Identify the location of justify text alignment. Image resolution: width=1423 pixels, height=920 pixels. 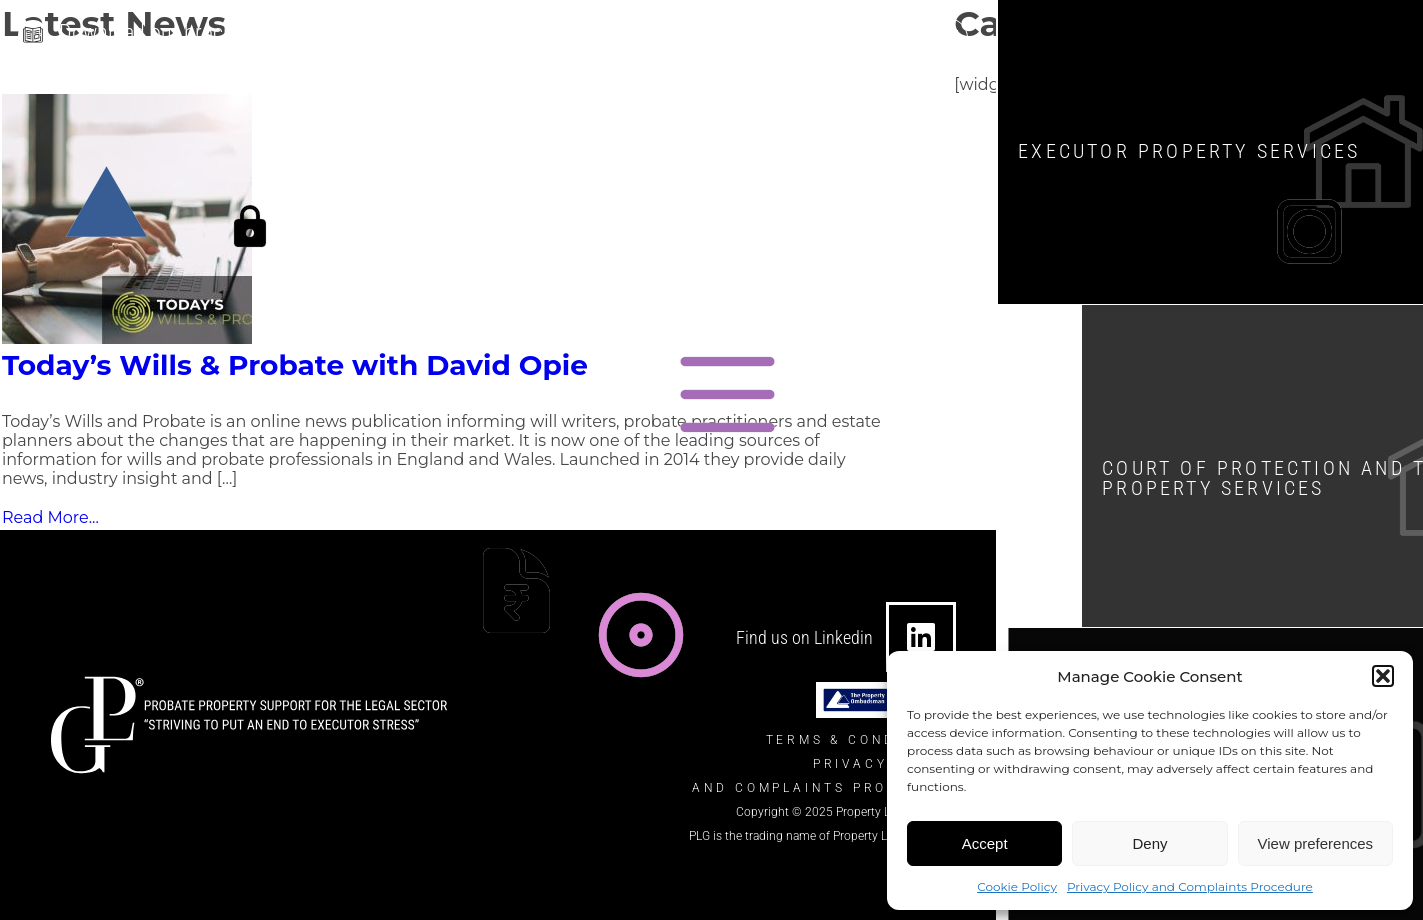
(727, 394).